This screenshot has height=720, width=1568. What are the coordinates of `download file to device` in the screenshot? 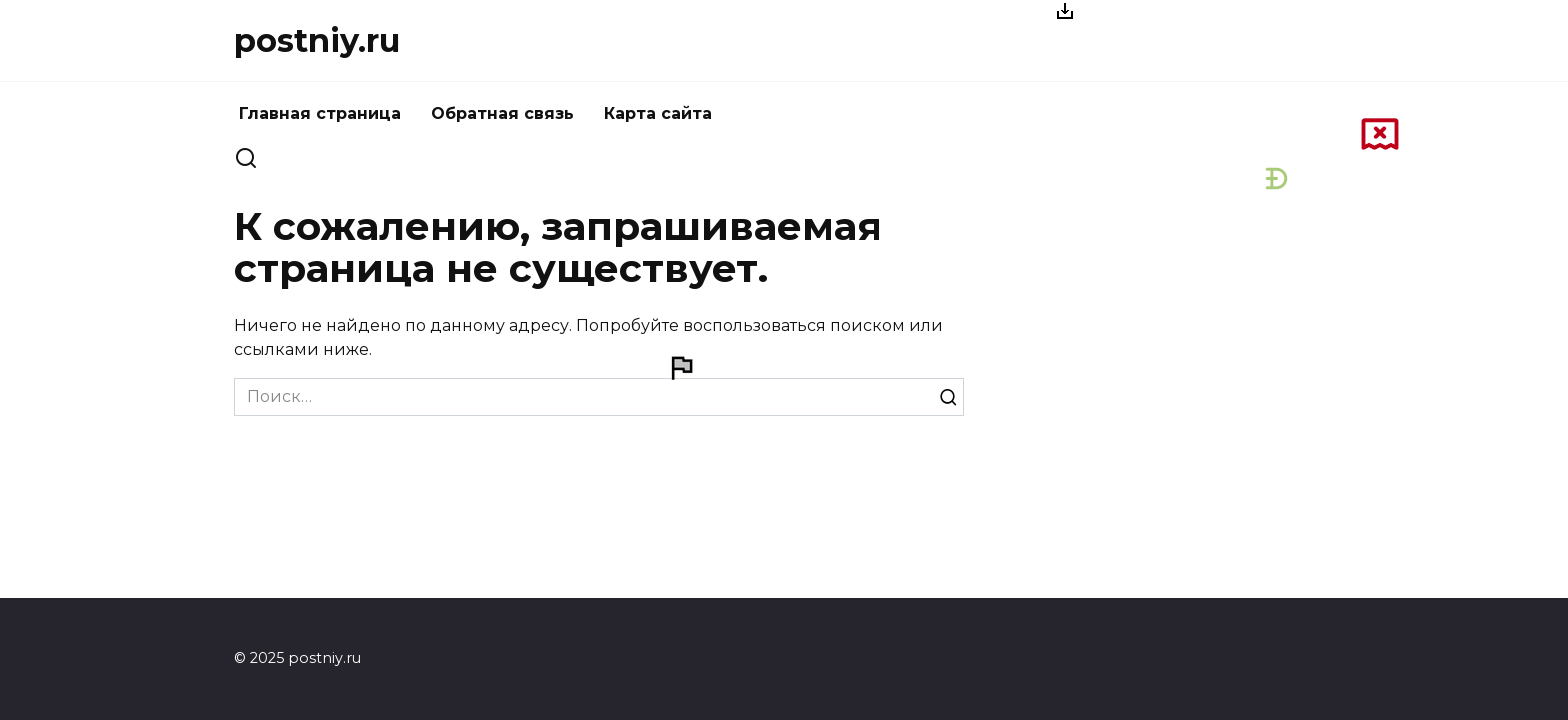 It's located at (1065, 11).